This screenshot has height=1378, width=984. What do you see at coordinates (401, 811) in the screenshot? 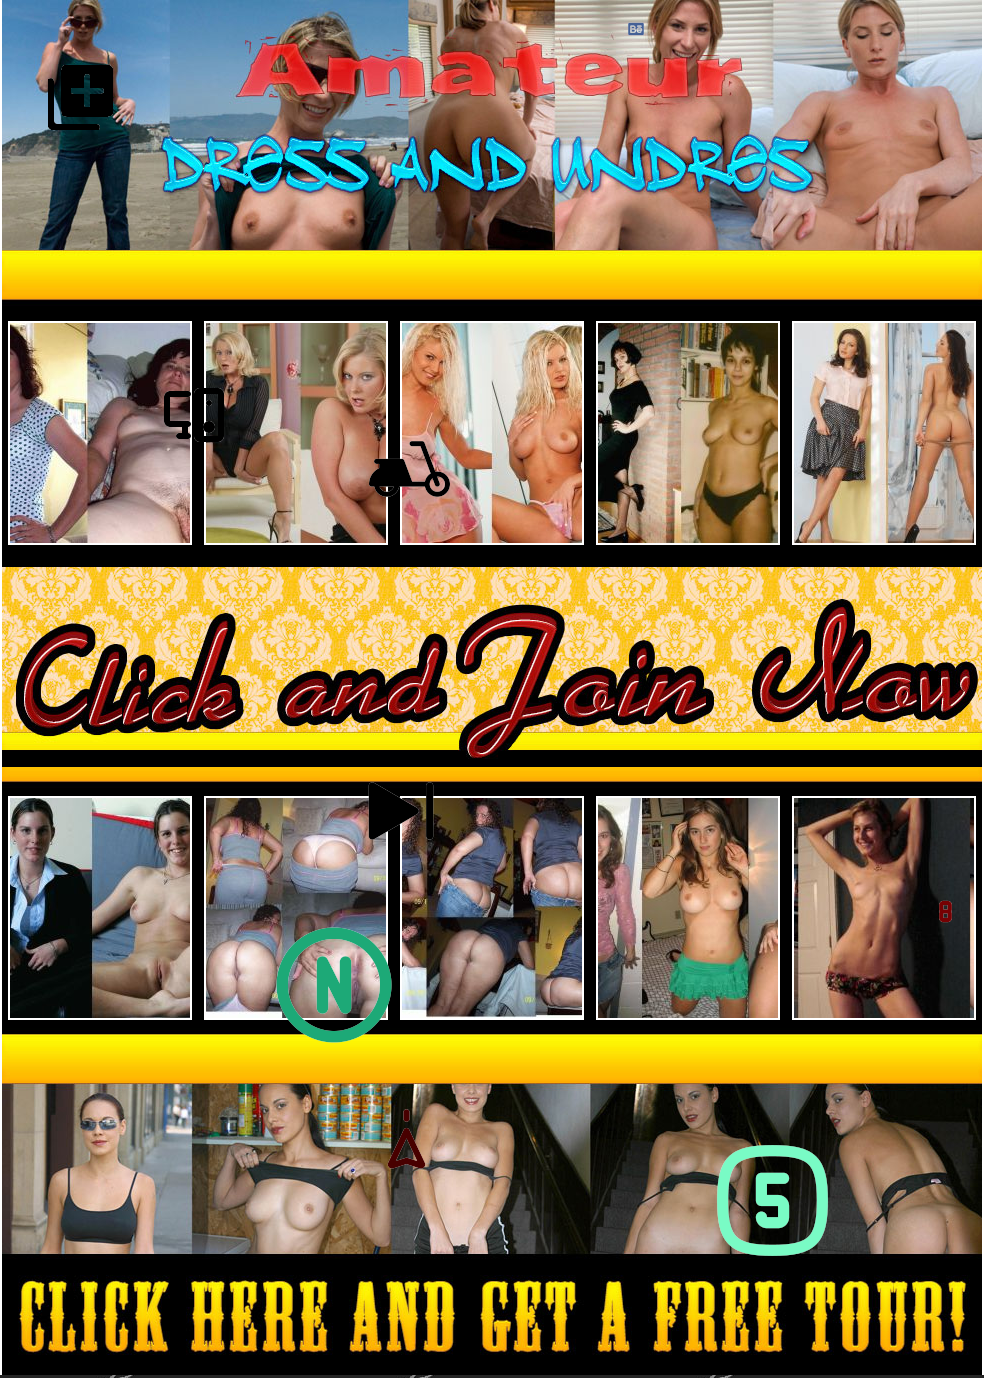
I see `skip to the next track` at bounding box center [401, 811].